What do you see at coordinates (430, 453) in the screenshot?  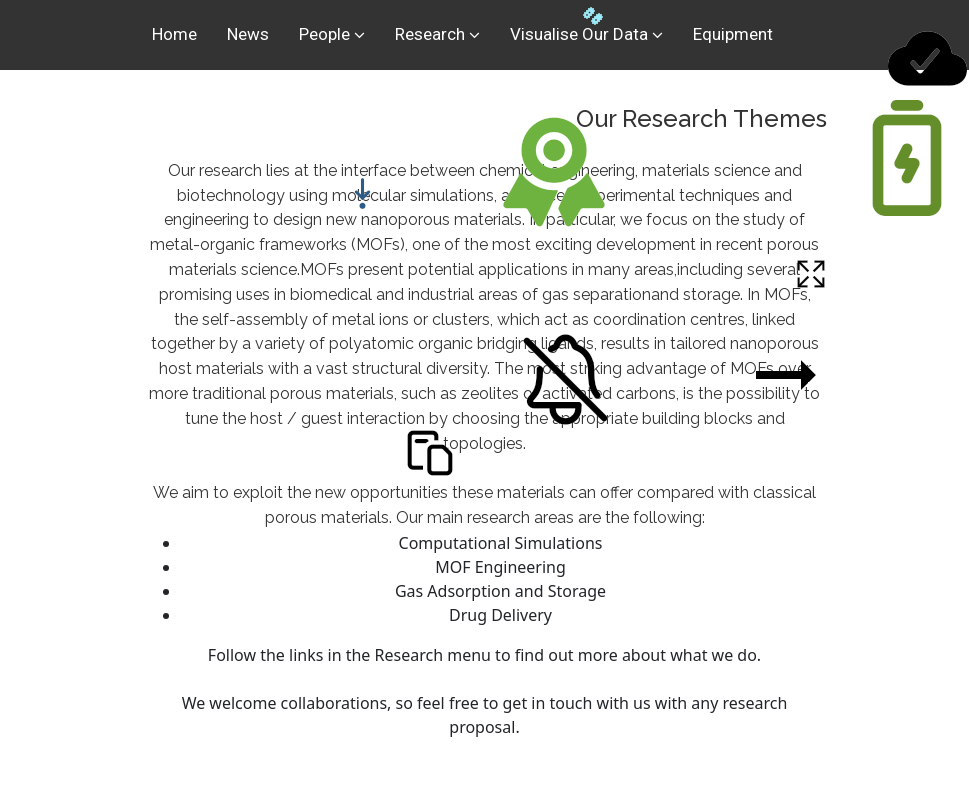 I see `paste copied content from clipboard` at bounding box center [430, 453].